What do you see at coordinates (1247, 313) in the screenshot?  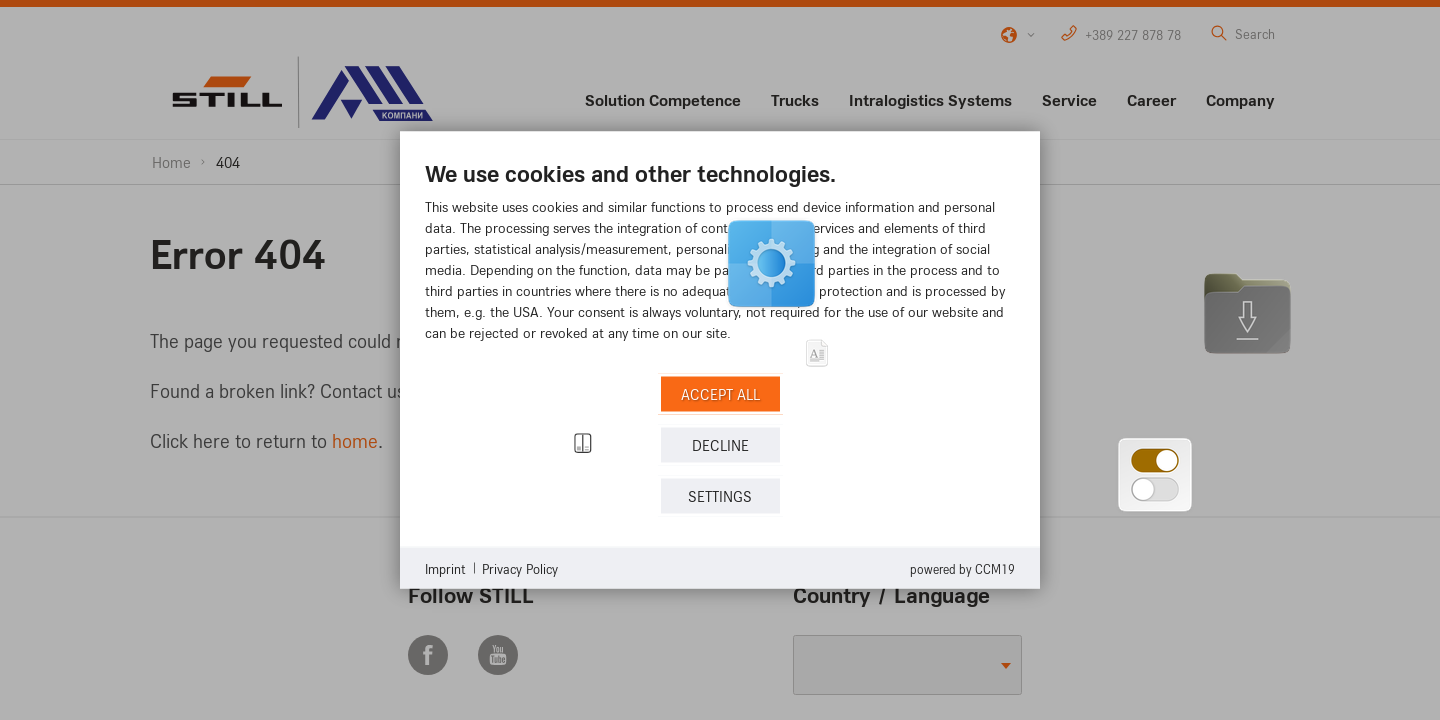 I see `open your downloads folder` at bounding box center [1247, 313].